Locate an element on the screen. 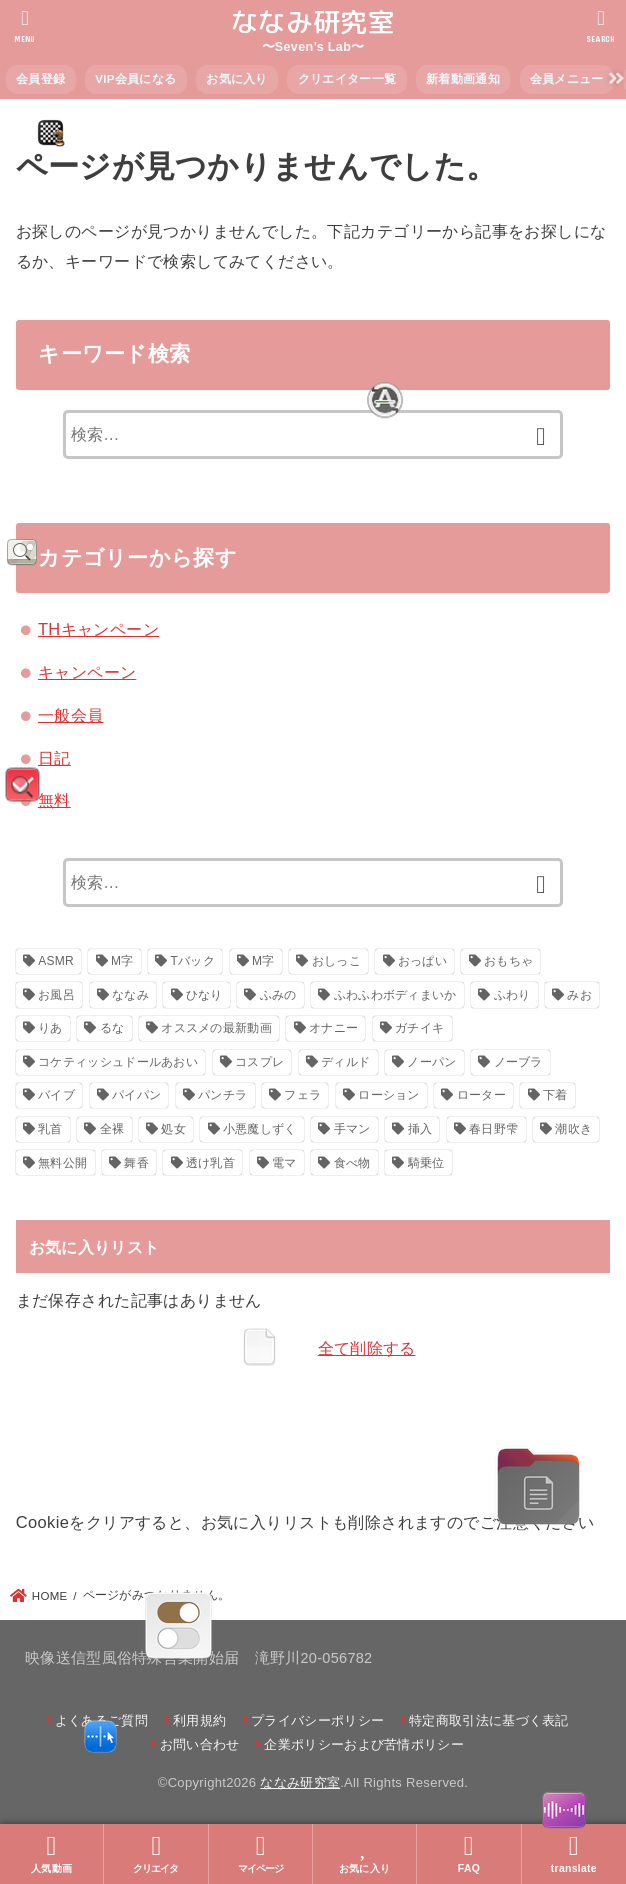 This screenshot has height=1884, width=626. open the chess app is located at coordinates (50, 132).